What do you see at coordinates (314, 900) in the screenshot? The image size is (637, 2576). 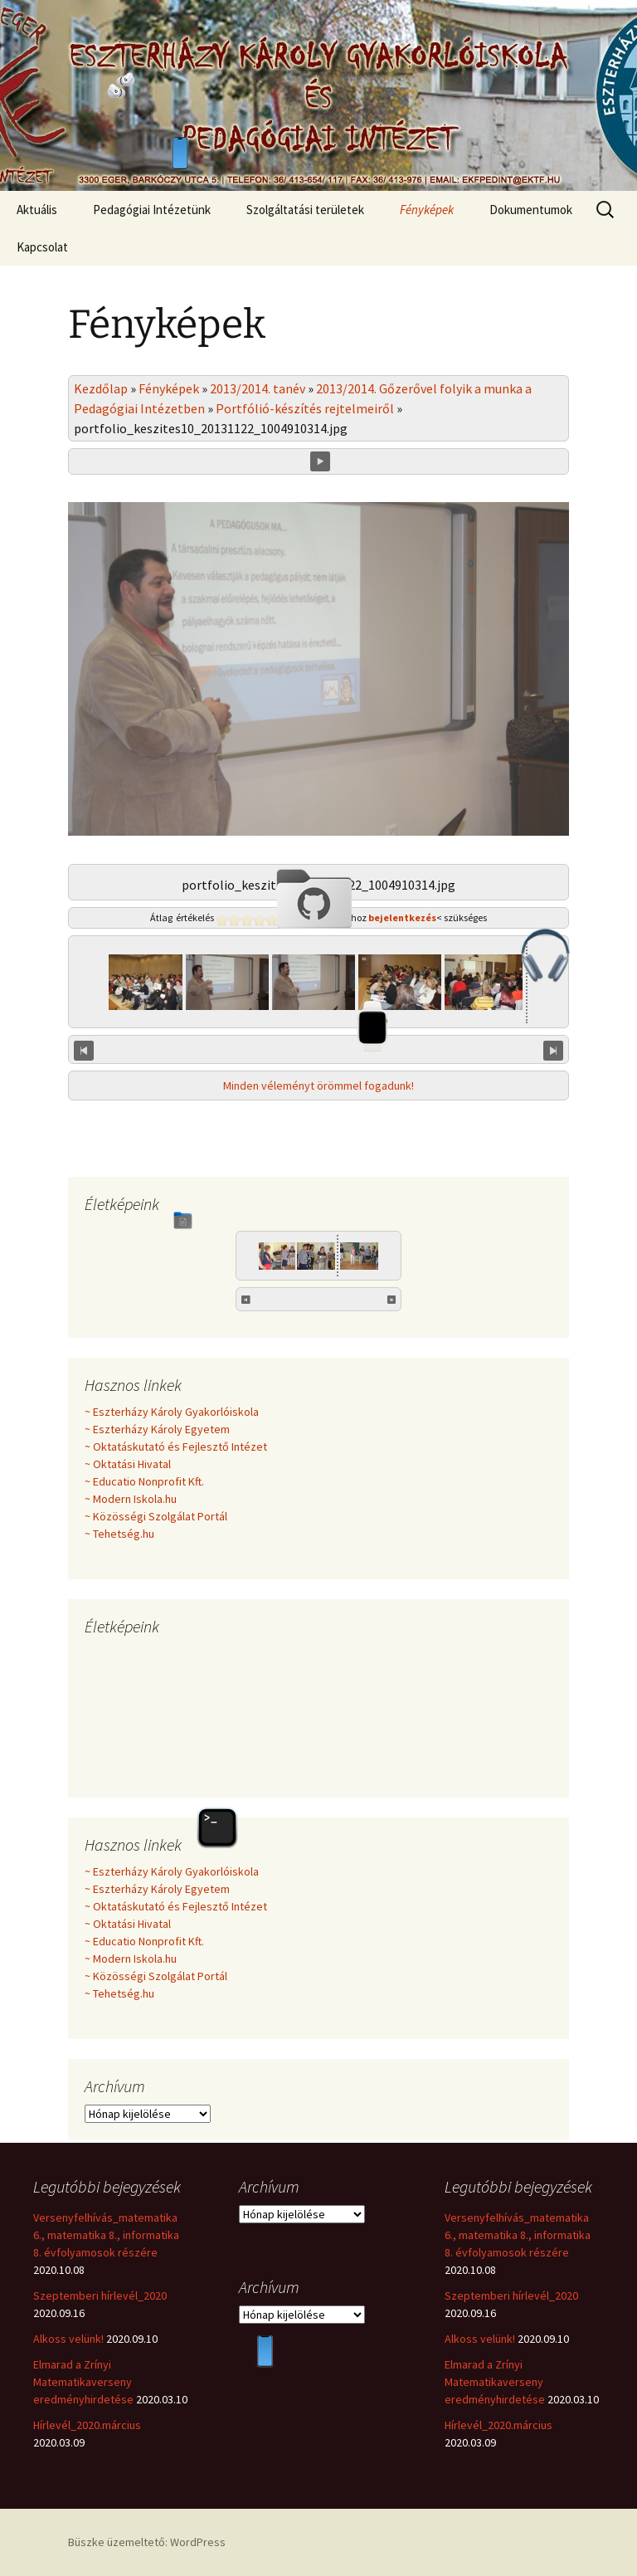 I see `open github repository folder` at bounding box center [314, 900].